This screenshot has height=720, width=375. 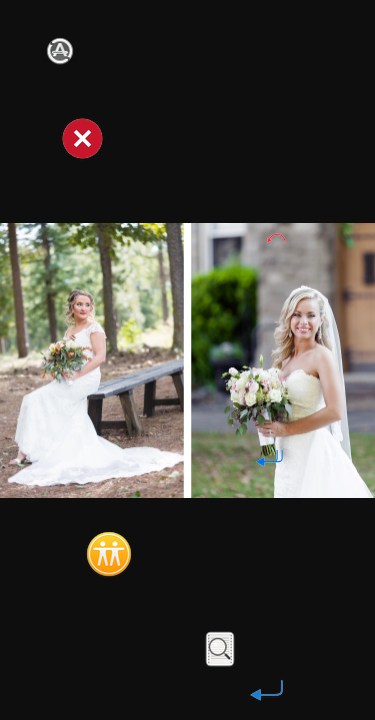 What do you see at coordinates (277, 238) in the screenshot?
I see `undo the last action` at bounding box center [277, 238].